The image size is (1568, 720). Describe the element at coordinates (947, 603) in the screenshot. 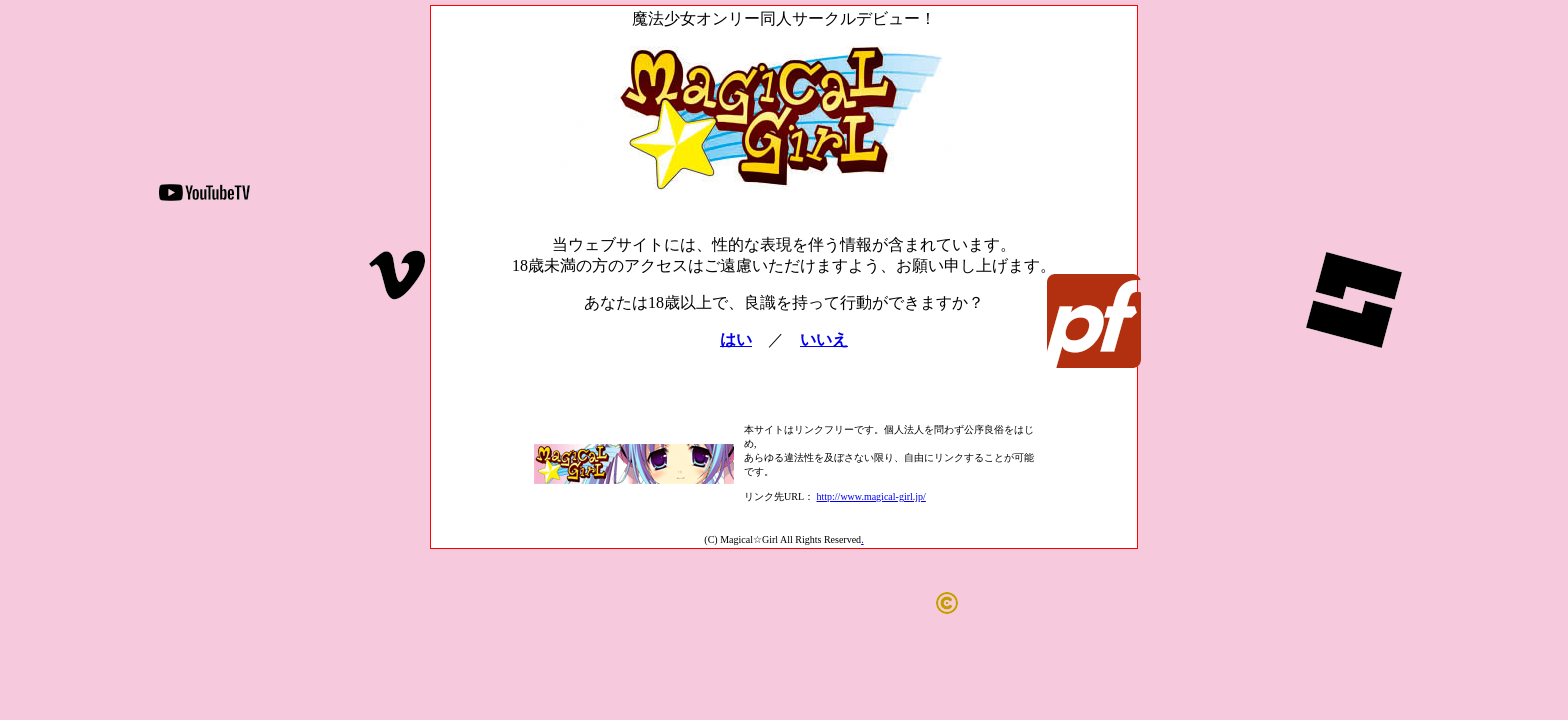

I see `open the Continente app or website` at that location.